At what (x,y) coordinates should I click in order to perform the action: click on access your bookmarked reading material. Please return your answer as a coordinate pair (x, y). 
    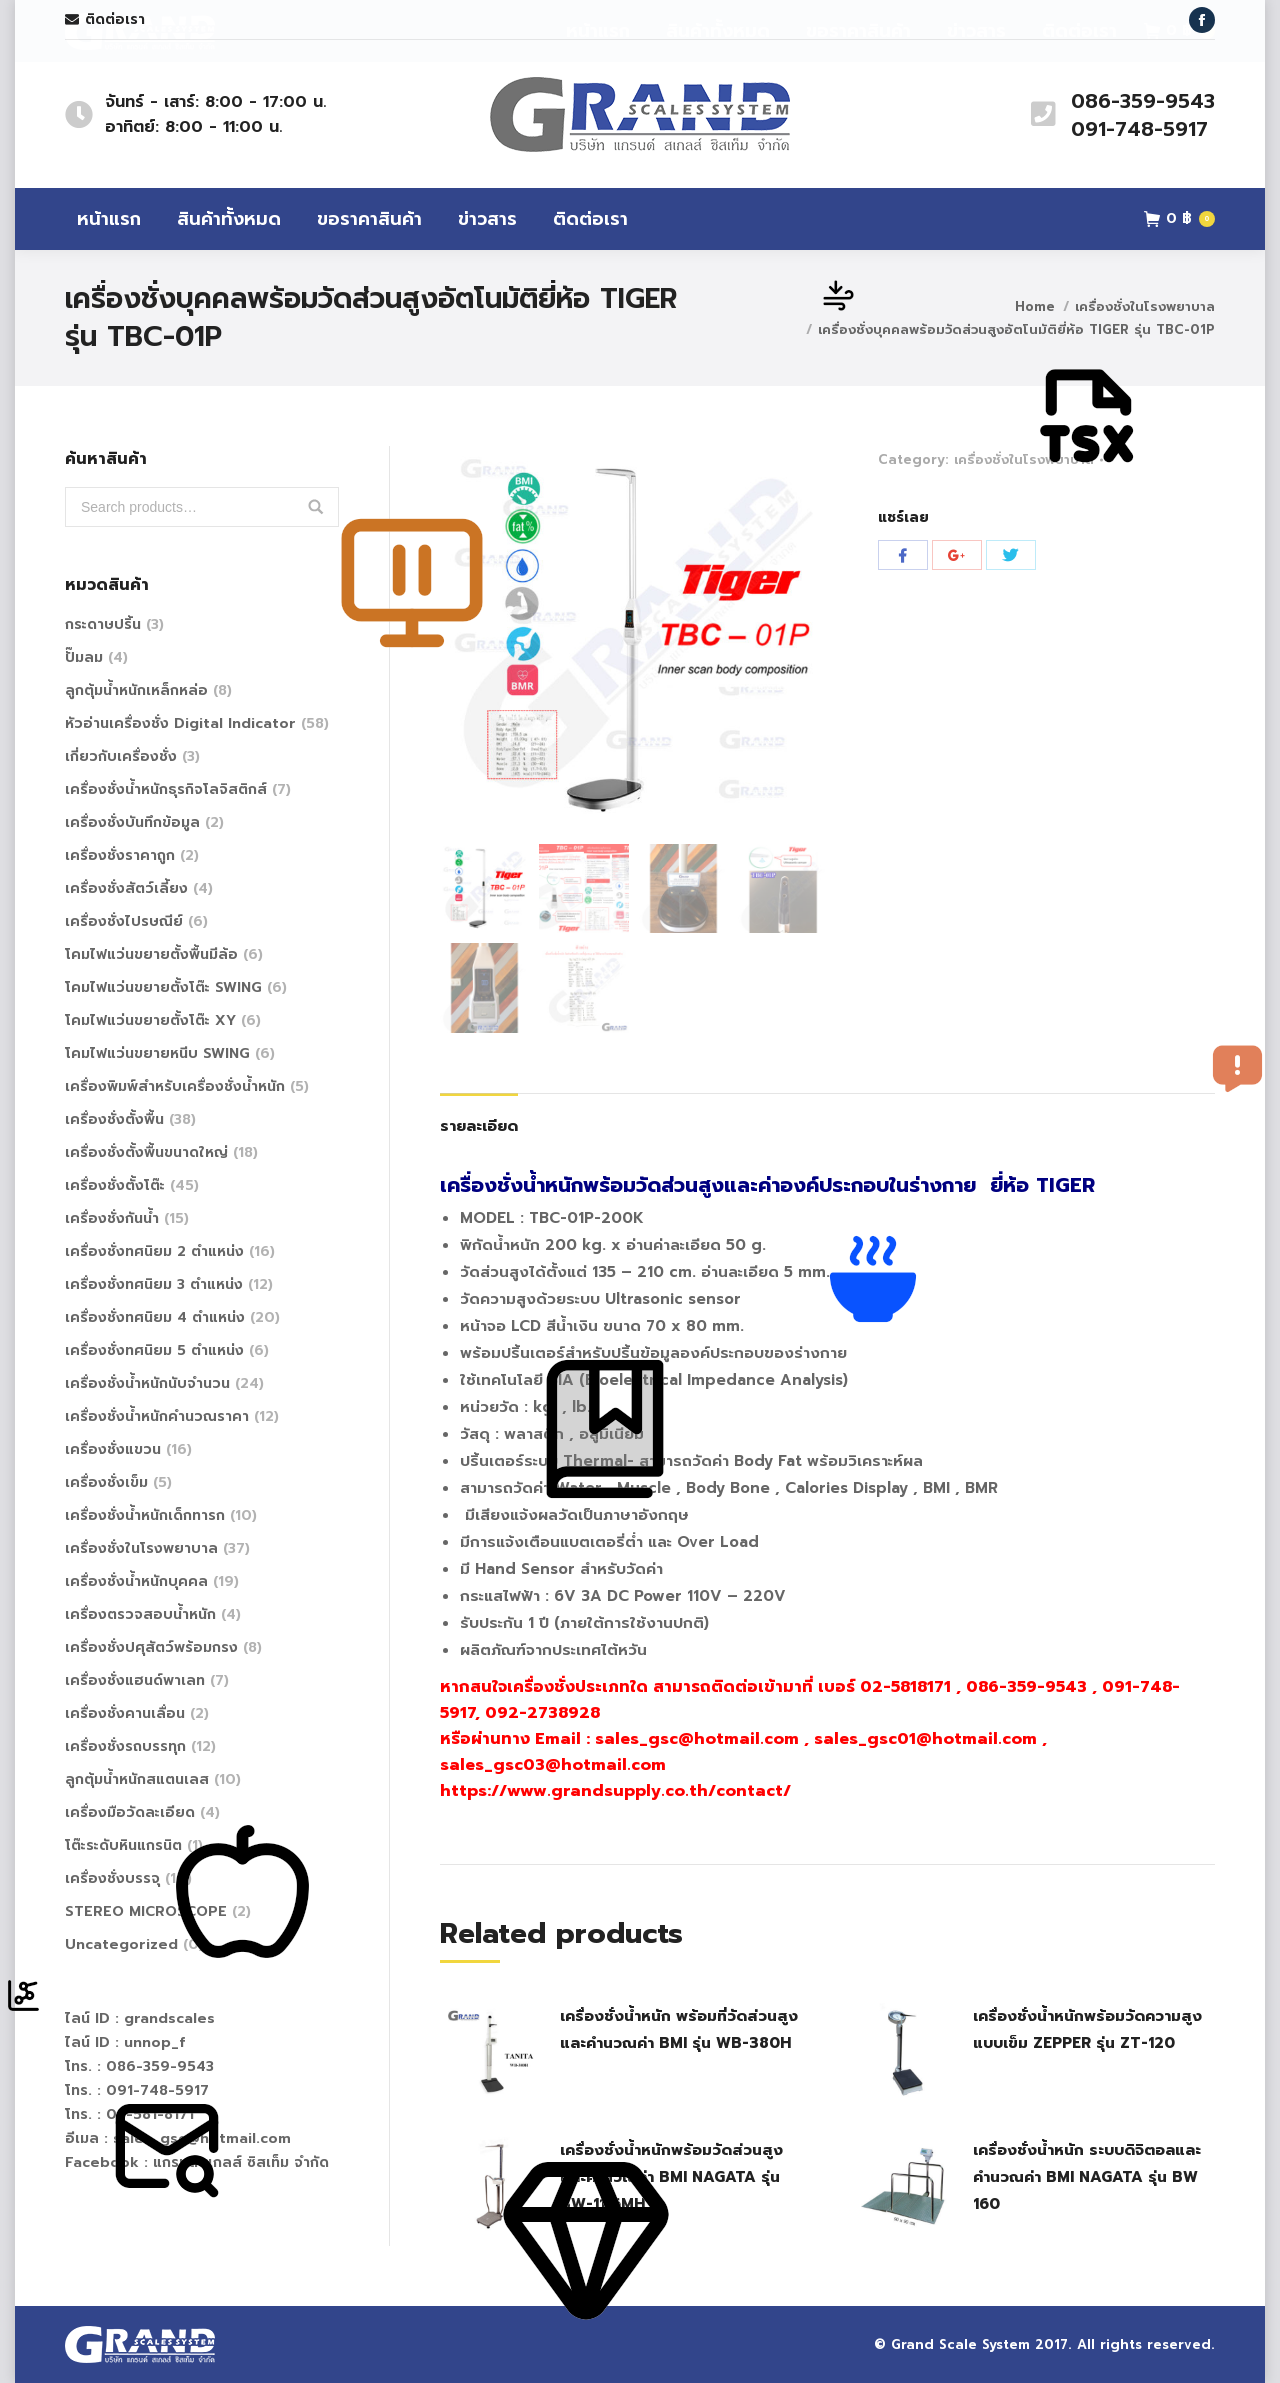
    Looking at the image, I should click on (605, 1429).